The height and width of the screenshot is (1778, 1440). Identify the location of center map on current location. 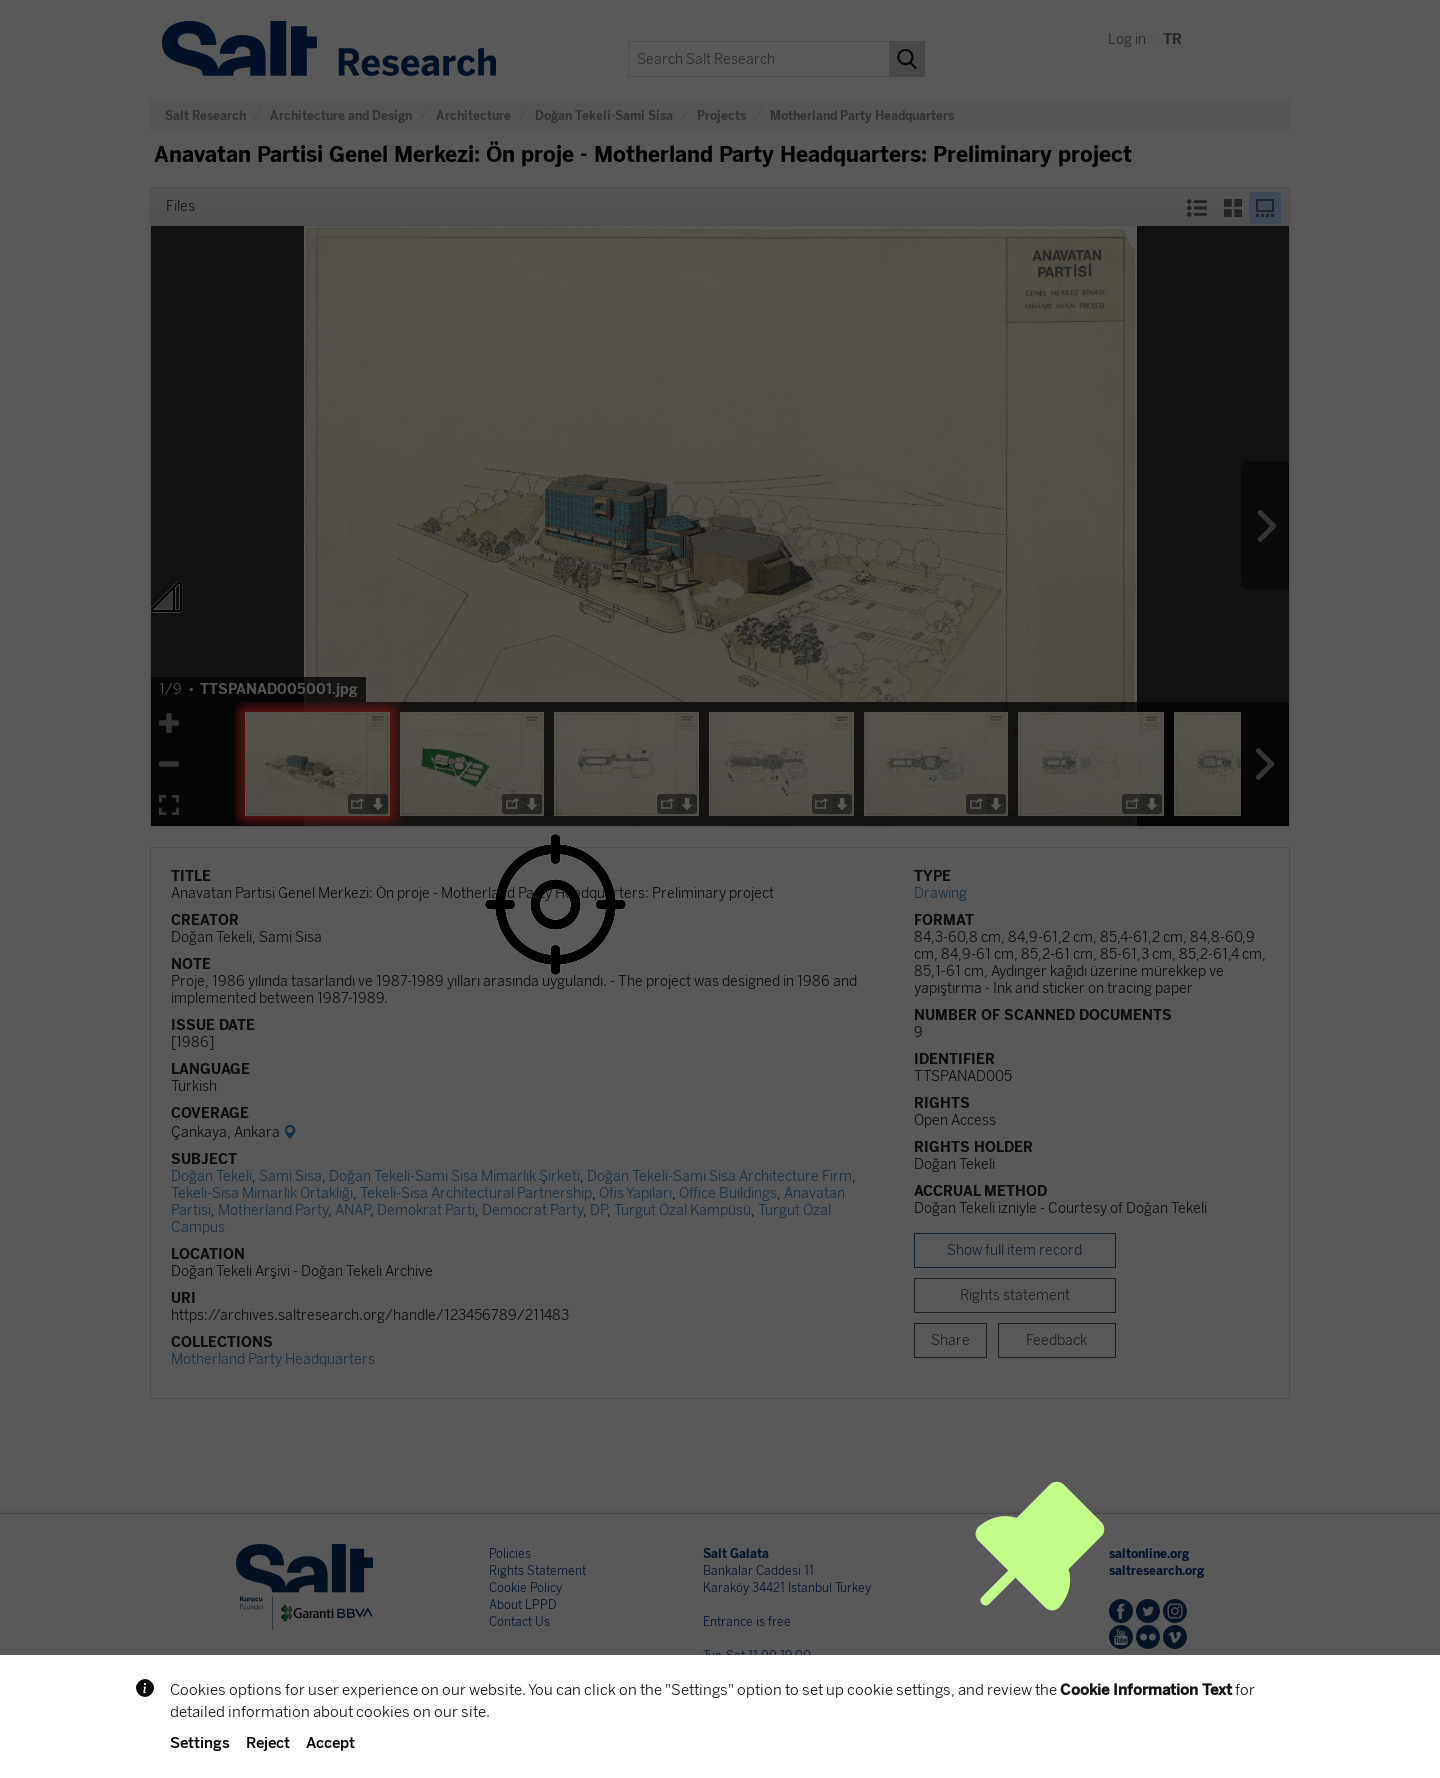
(555, 904).